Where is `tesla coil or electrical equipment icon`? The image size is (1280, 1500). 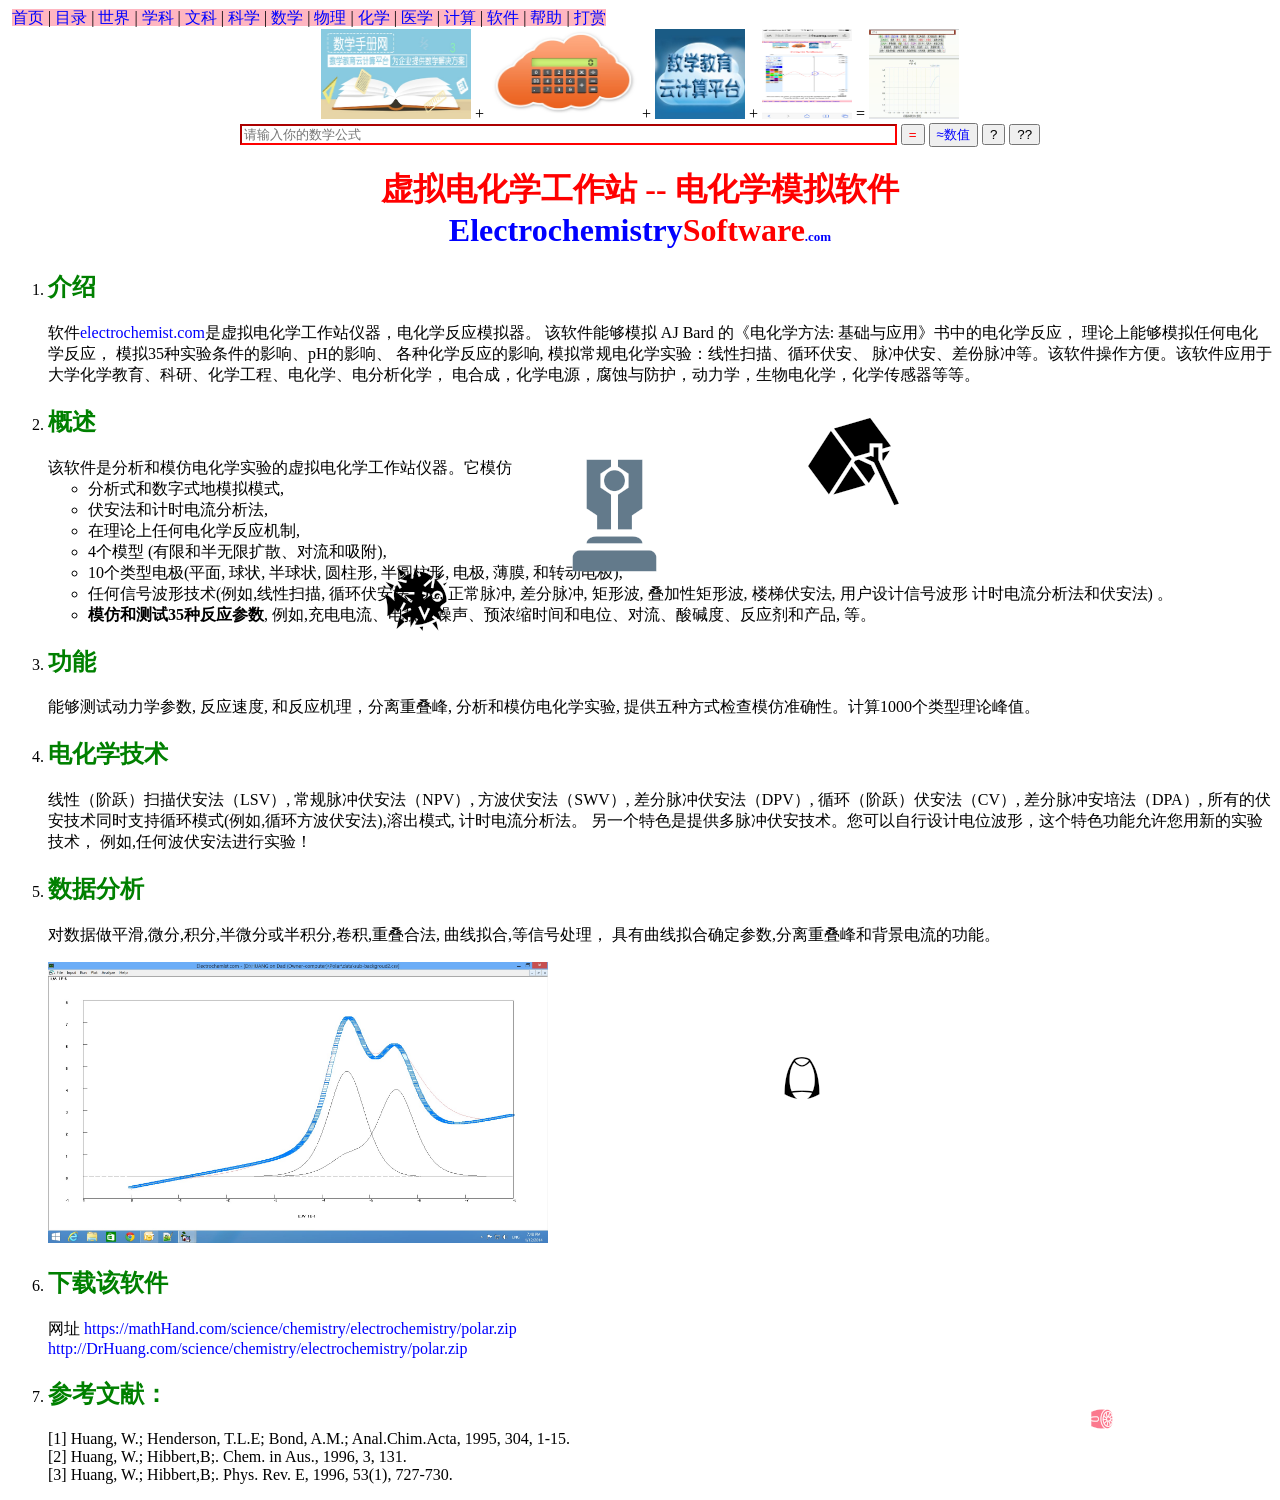
tesla coil or electrical equipment icon is located at coordinates (614, 515).